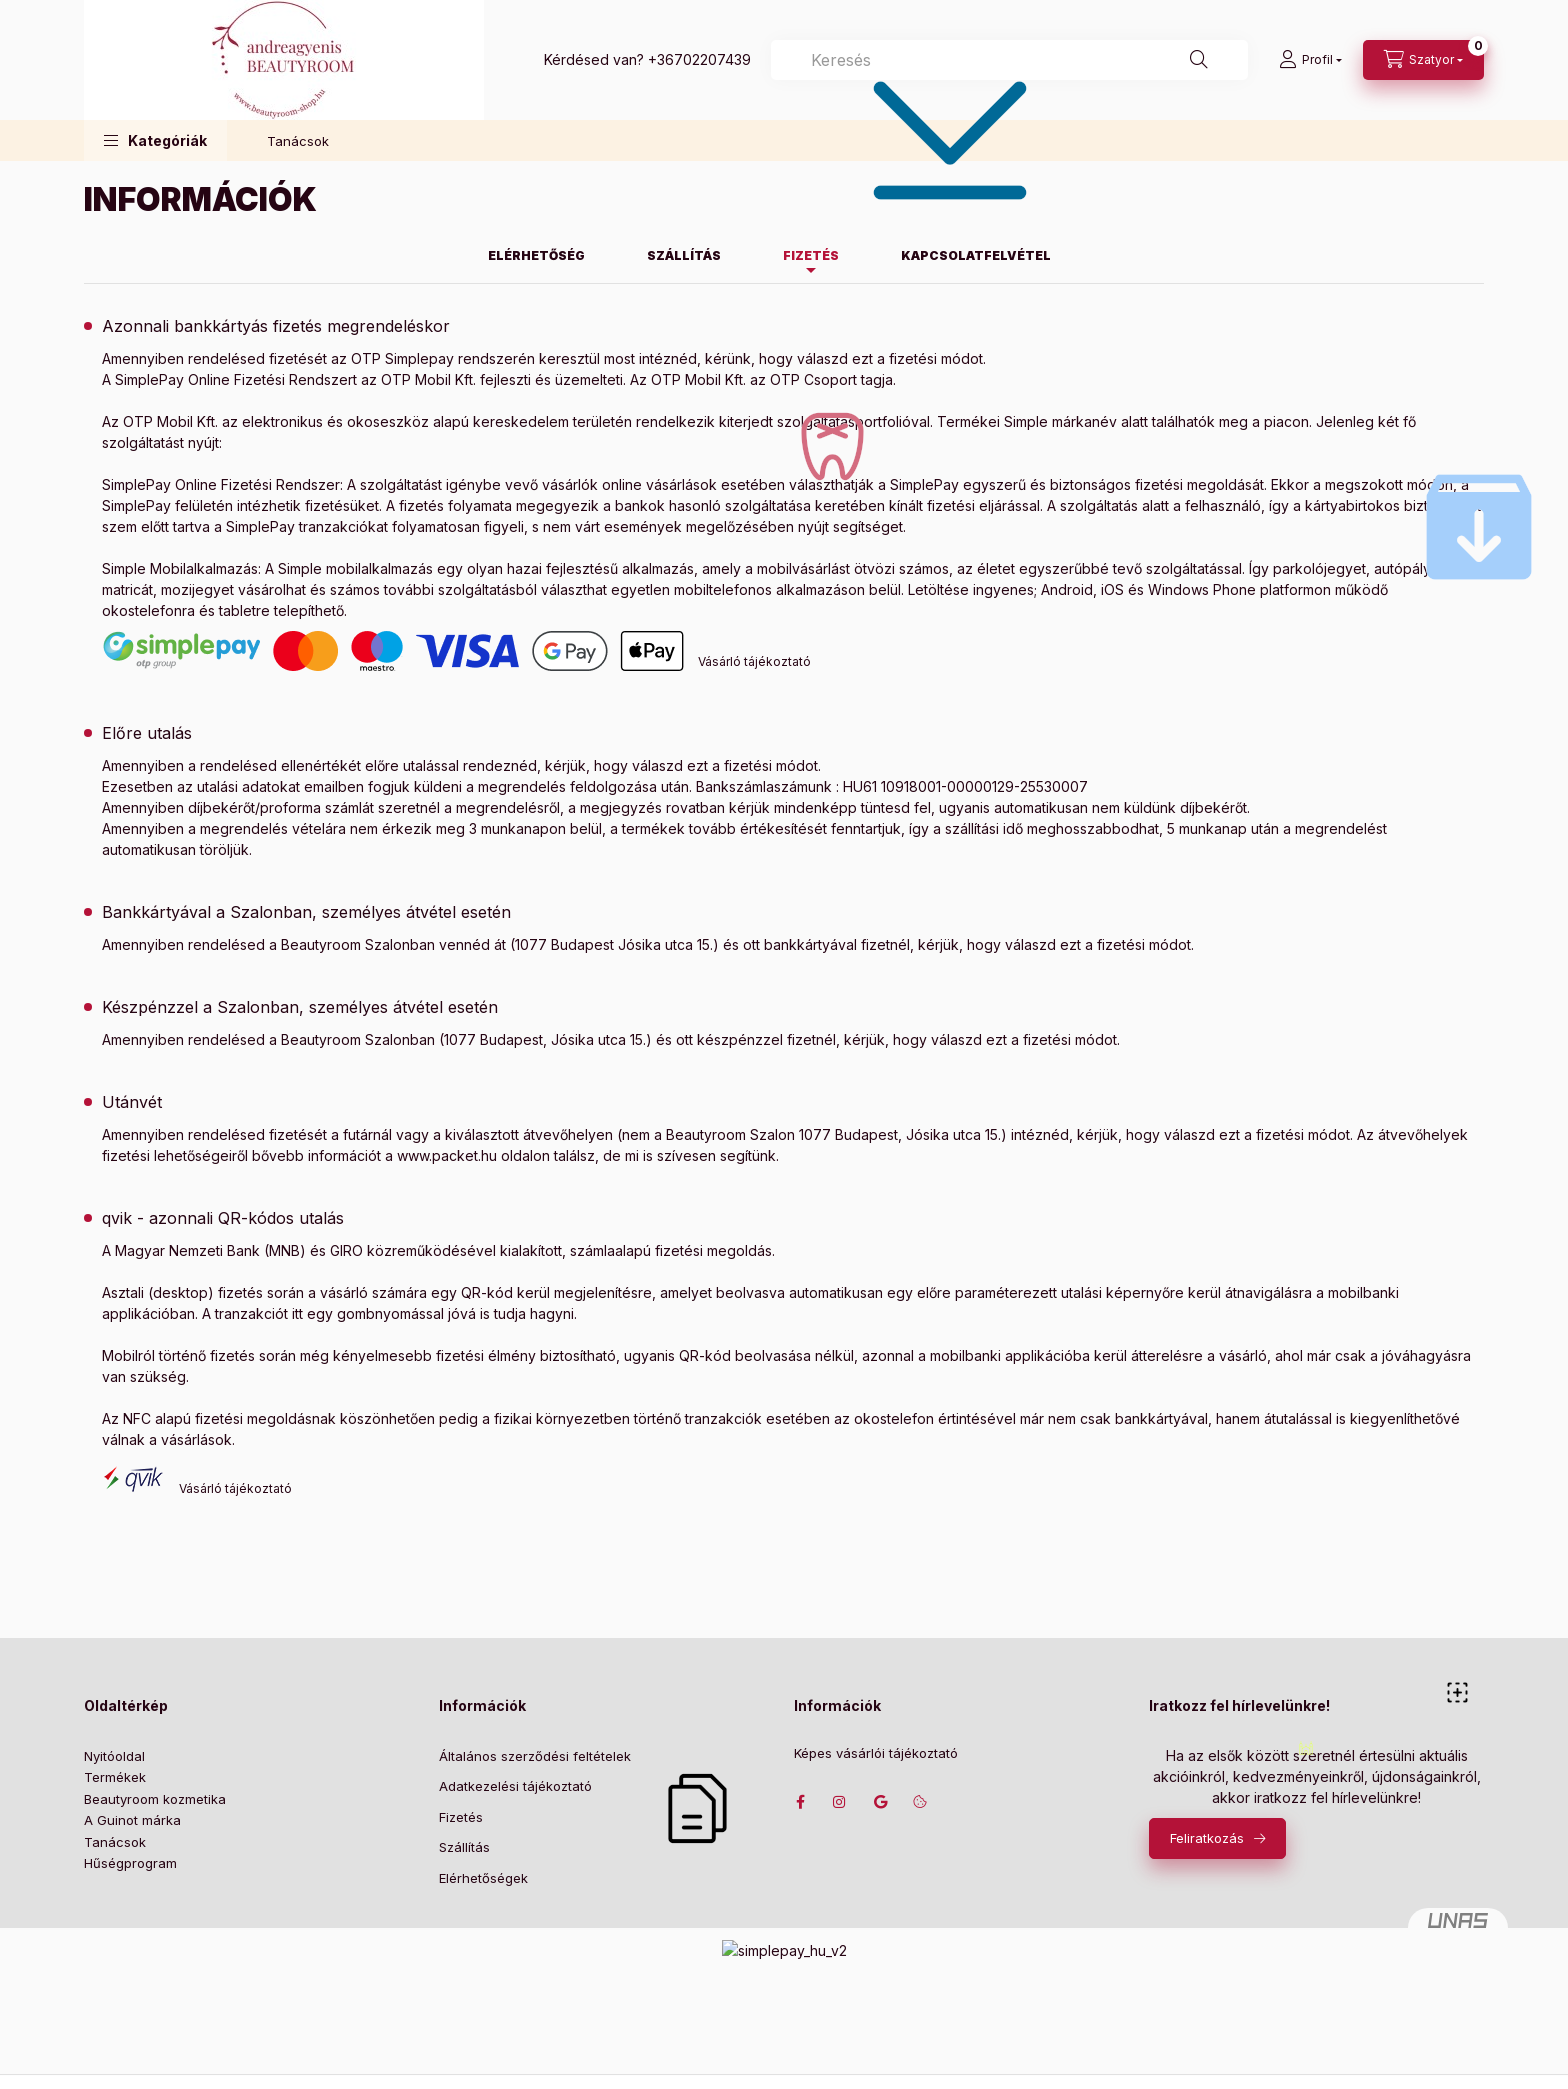 The width and height of the screenshot is (1568, 2089). Describe the element at coordinates (1457, 1692) in the screenshot. I see `add a new section to the document` at that location.